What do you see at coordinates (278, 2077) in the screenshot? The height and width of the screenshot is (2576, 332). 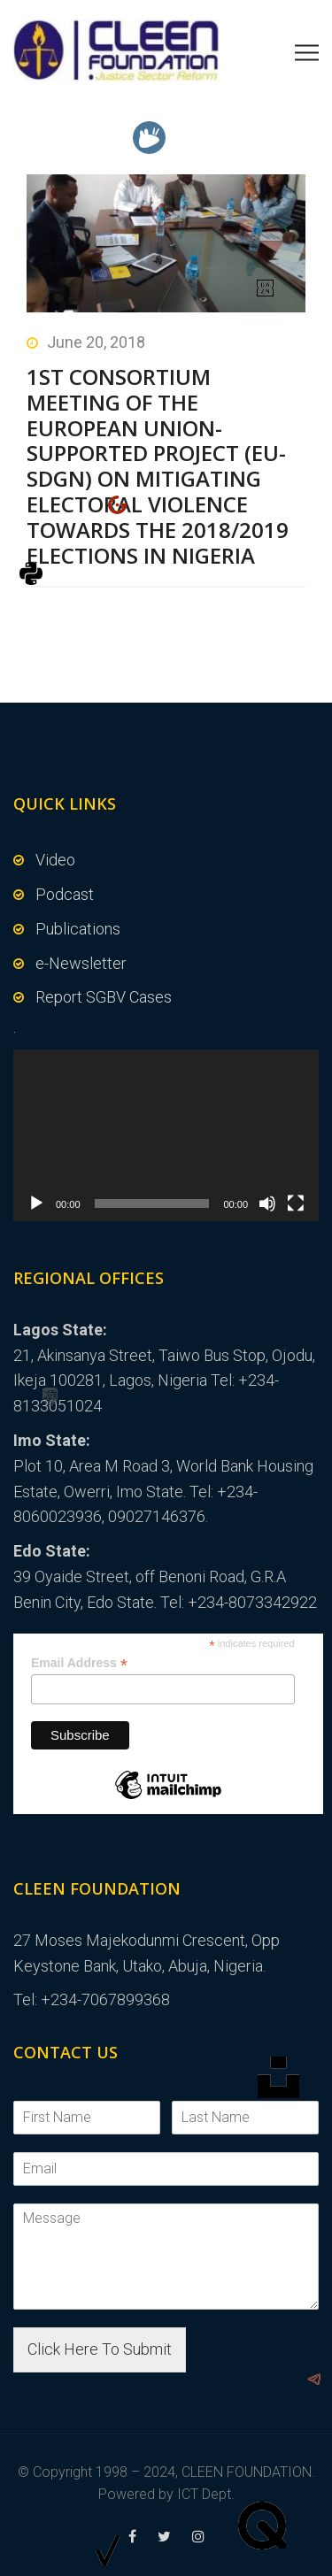 I see `open unsplash to browse stock photos` at bounding box center [278, 2077].